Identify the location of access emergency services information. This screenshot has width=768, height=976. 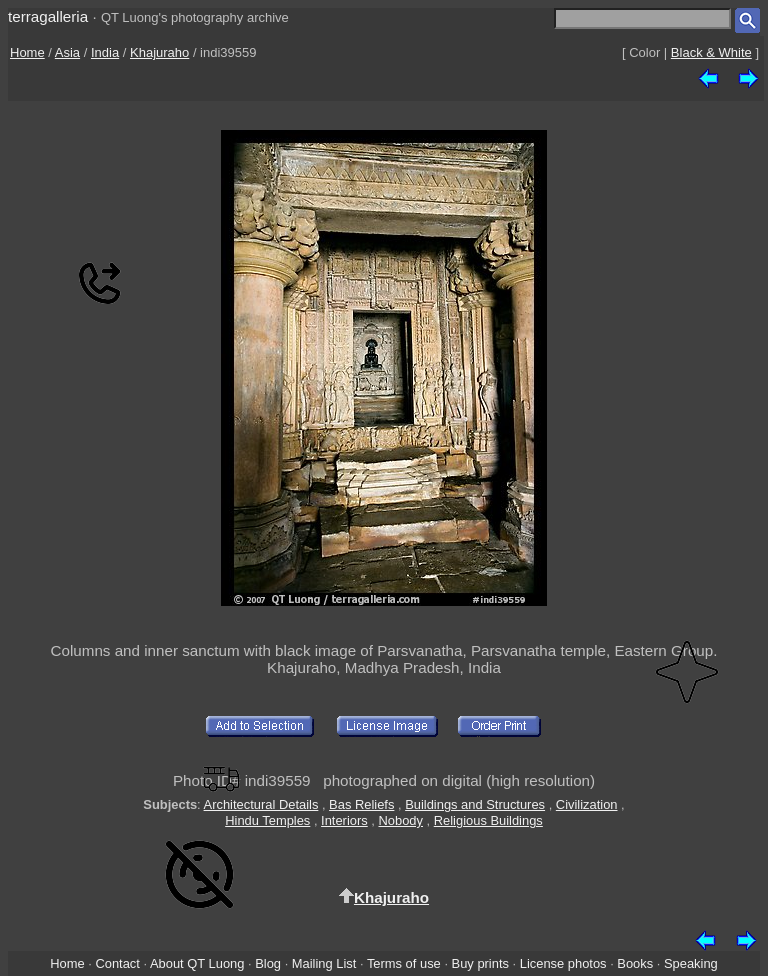
(220, 777).